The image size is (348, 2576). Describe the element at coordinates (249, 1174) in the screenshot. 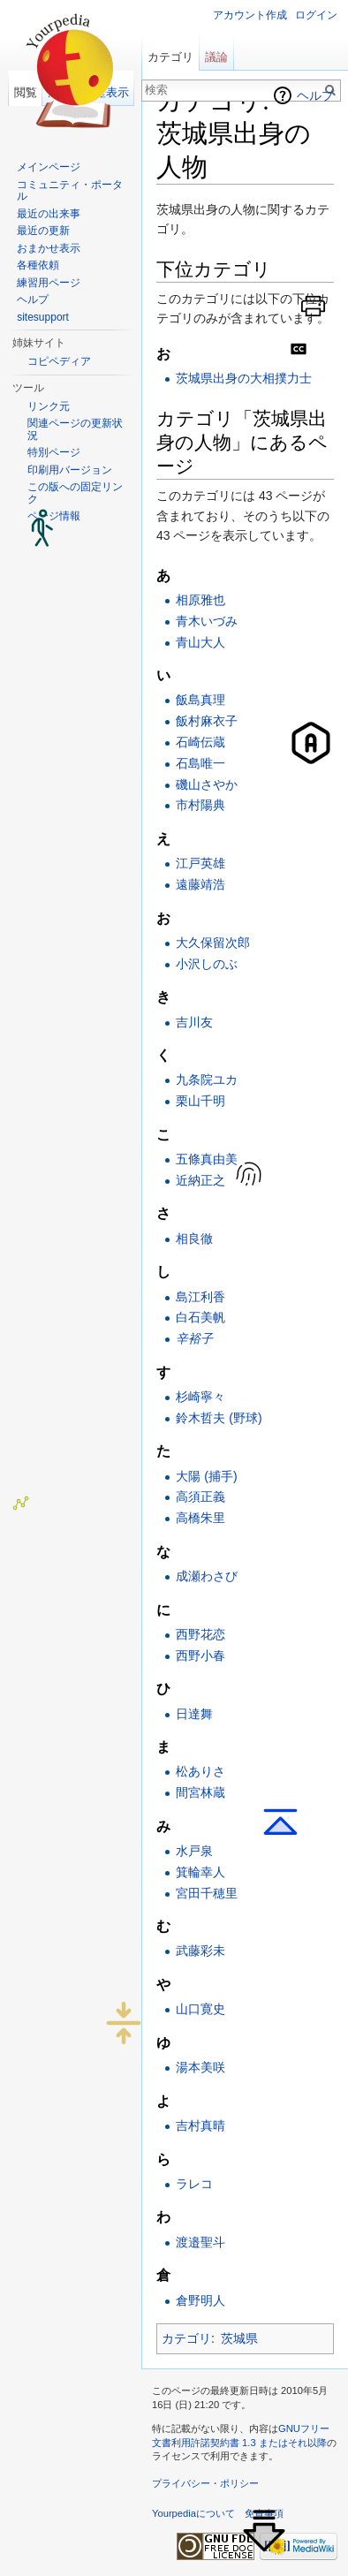

I see `authenticate with fingerprint` at that location.